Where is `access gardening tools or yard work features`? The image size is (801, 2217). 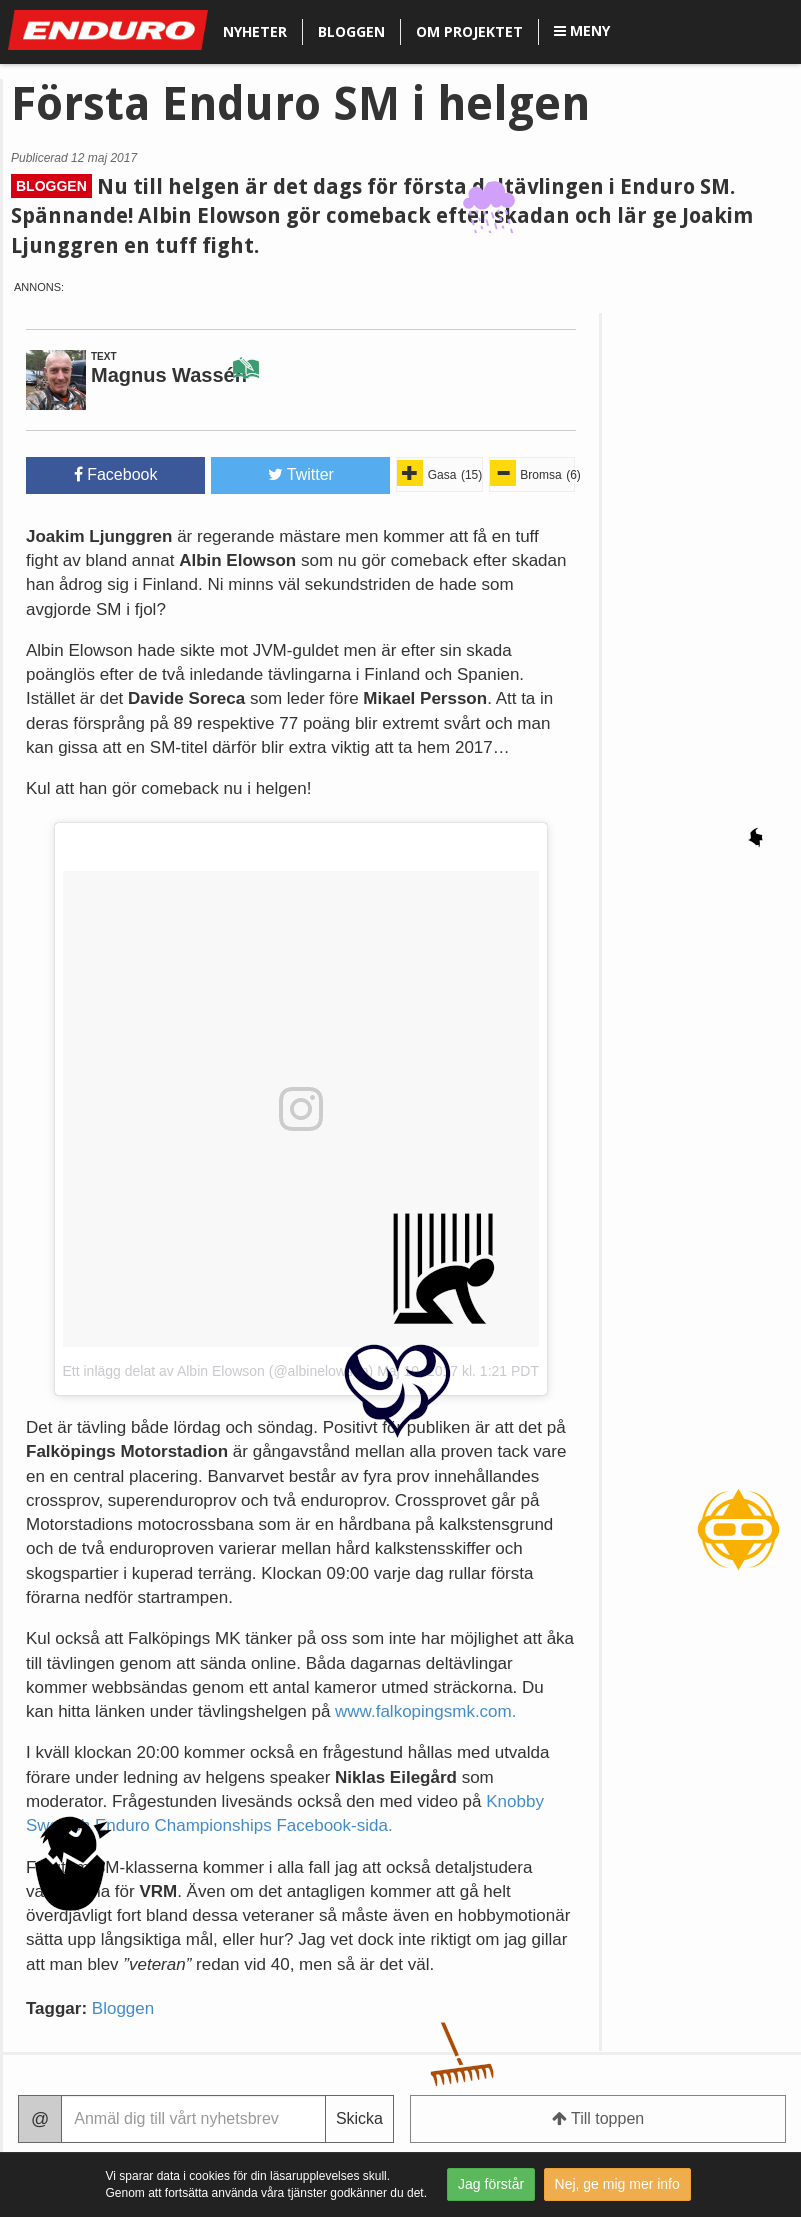
access gardening tools or yard work features is located at coordinates (462, 2054).